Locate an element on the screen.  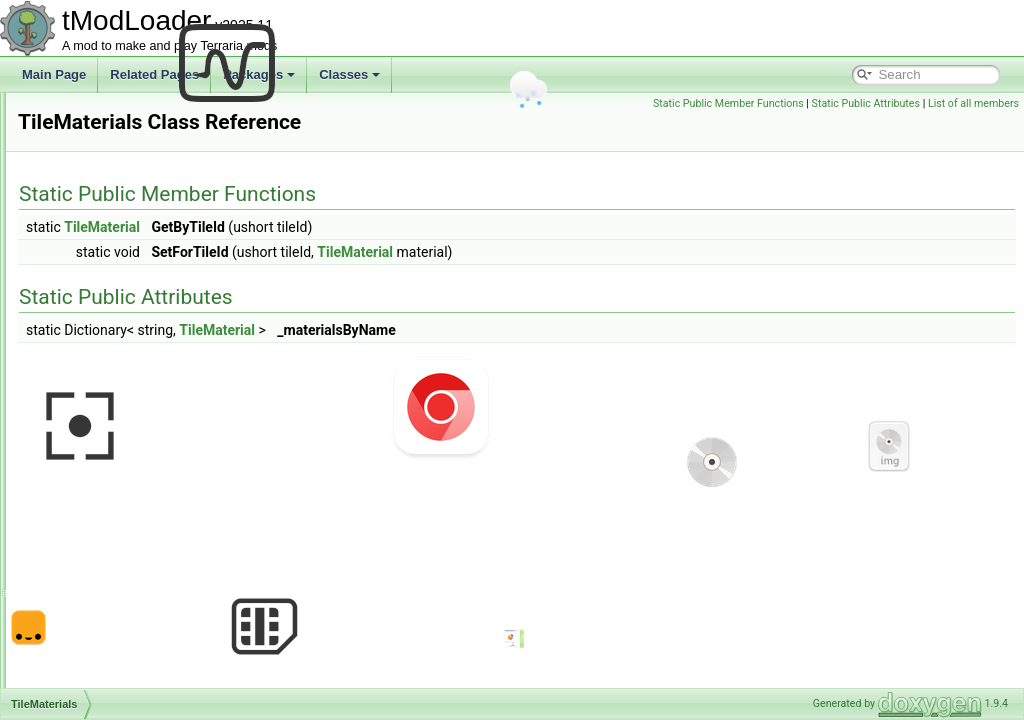
launch Enter the Gungeon game is located at coordinates (28, 627).